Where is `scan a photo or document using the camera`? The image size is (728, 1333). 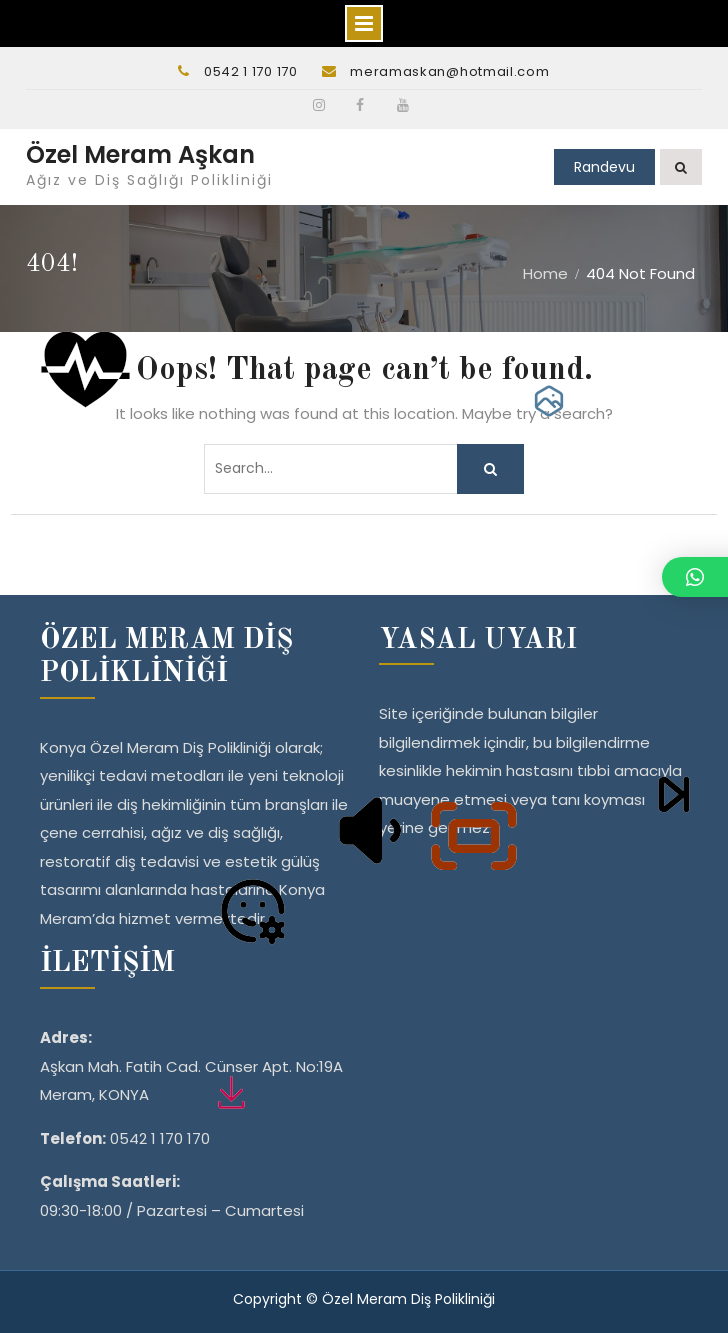
scan a photo or document using the camera is located at coordinates (474, 836).